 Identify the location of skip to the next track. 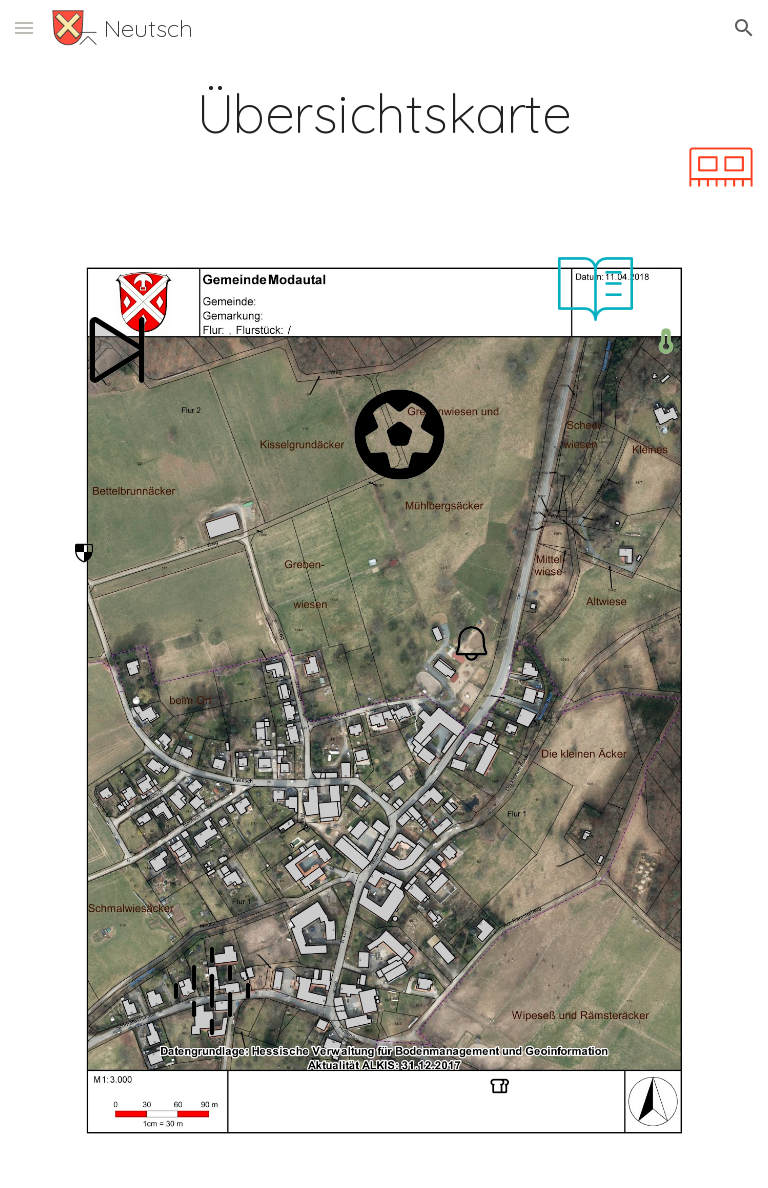
(117, 350).